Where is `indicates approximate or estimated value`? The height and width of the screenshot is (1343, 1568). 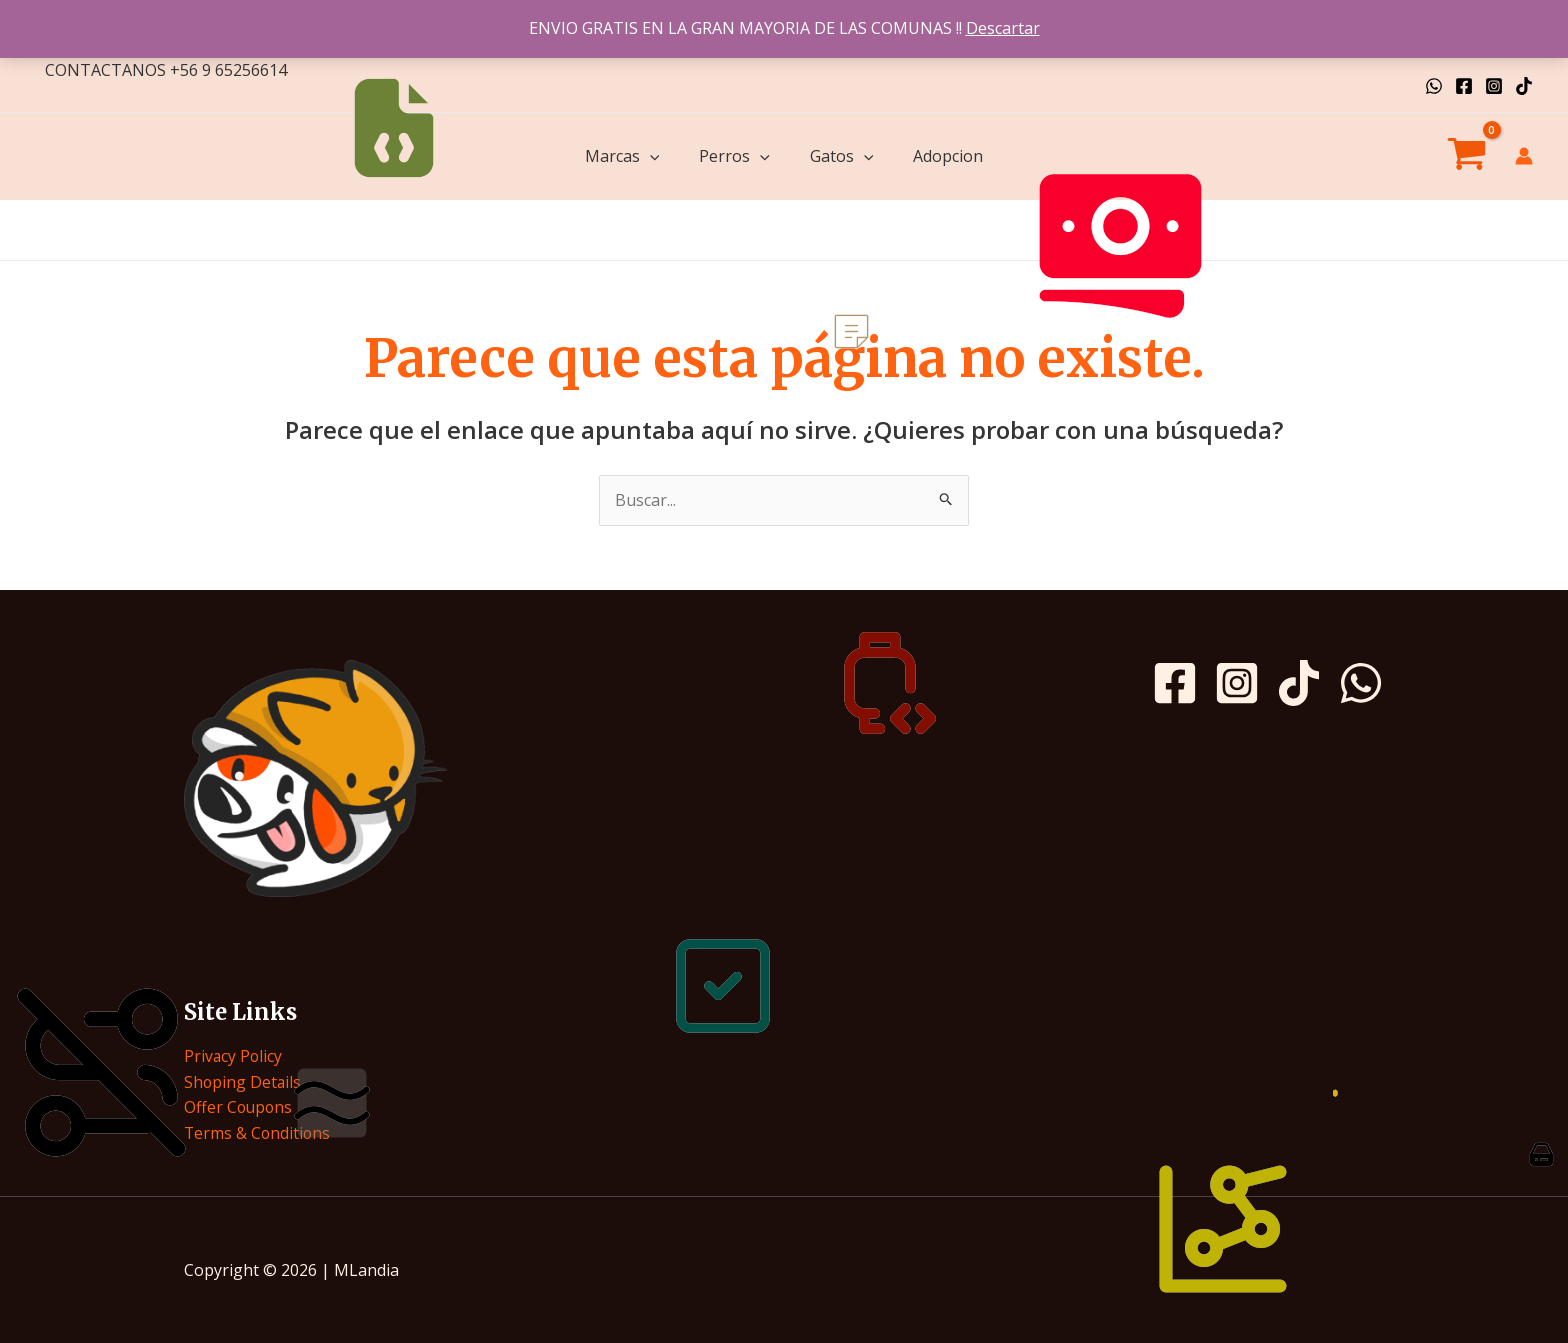 indicates approximate or estimated value is located at coordinates (332, 1103).